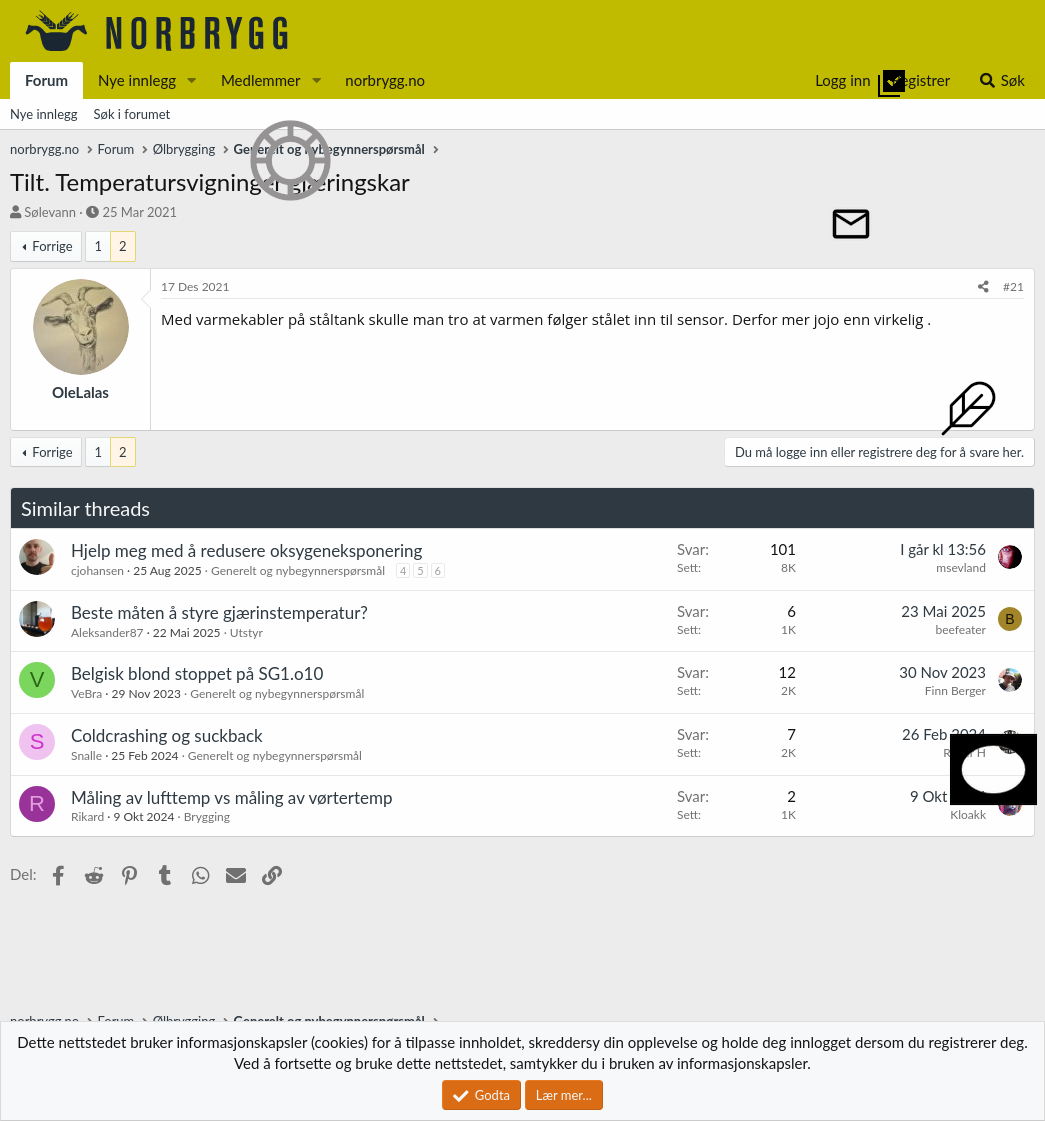 This screenshot has width=1045, height=1121. I want to click on access casino or gambling features, so click(290, 160).